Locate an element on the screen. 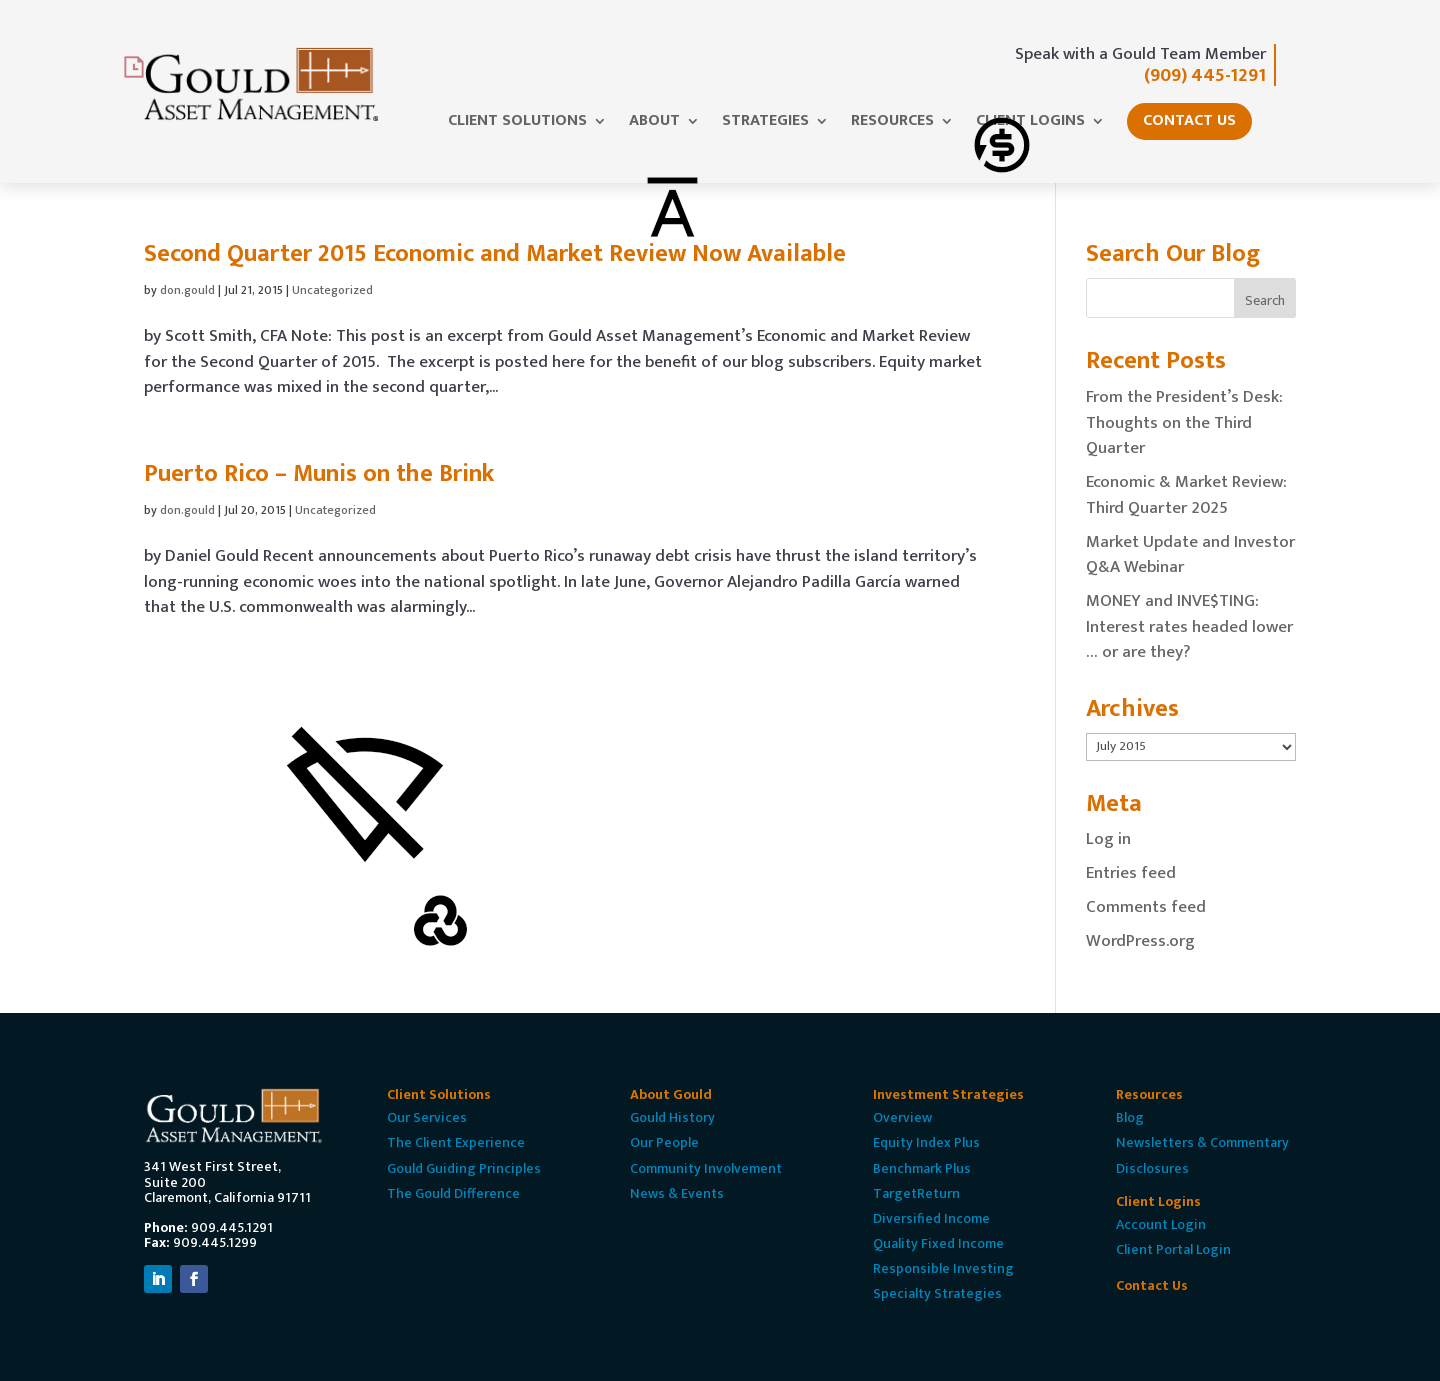 The width and height of the screenshot is (1440, 1381). view file version history is located at coordinates (134, 67).